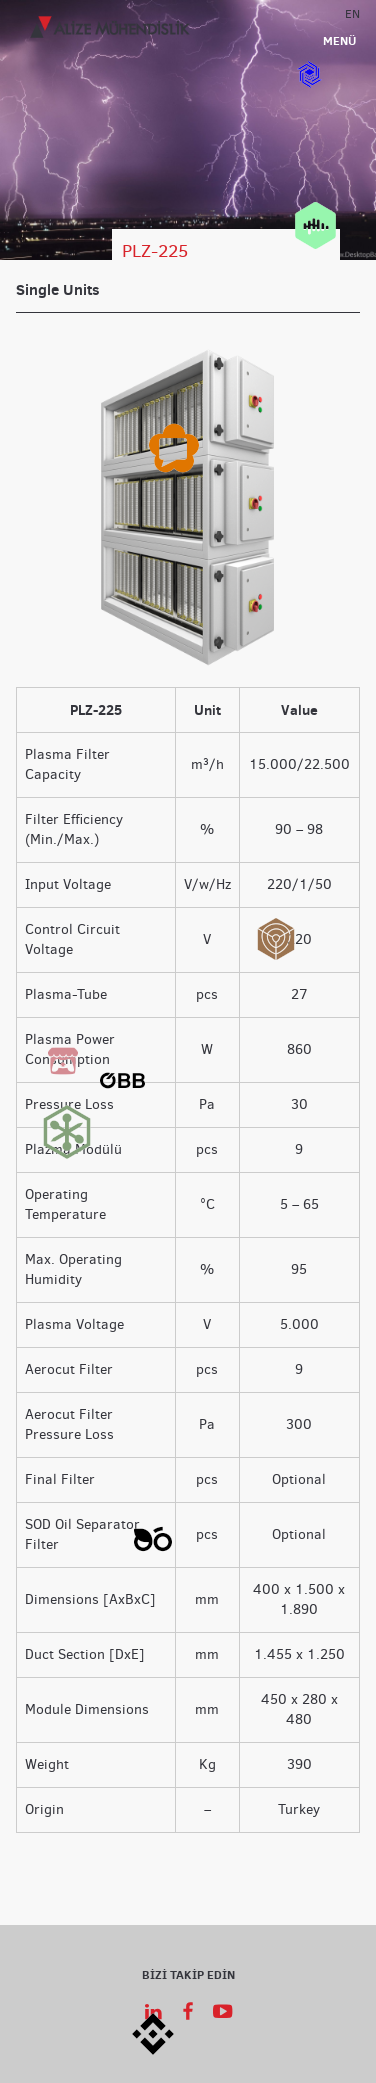 The image size is (376, 2083). Describe the element at coordinates (153, 2034) in the screenshot. I see `open the Binance cryptocurrency exchange app` at that location.